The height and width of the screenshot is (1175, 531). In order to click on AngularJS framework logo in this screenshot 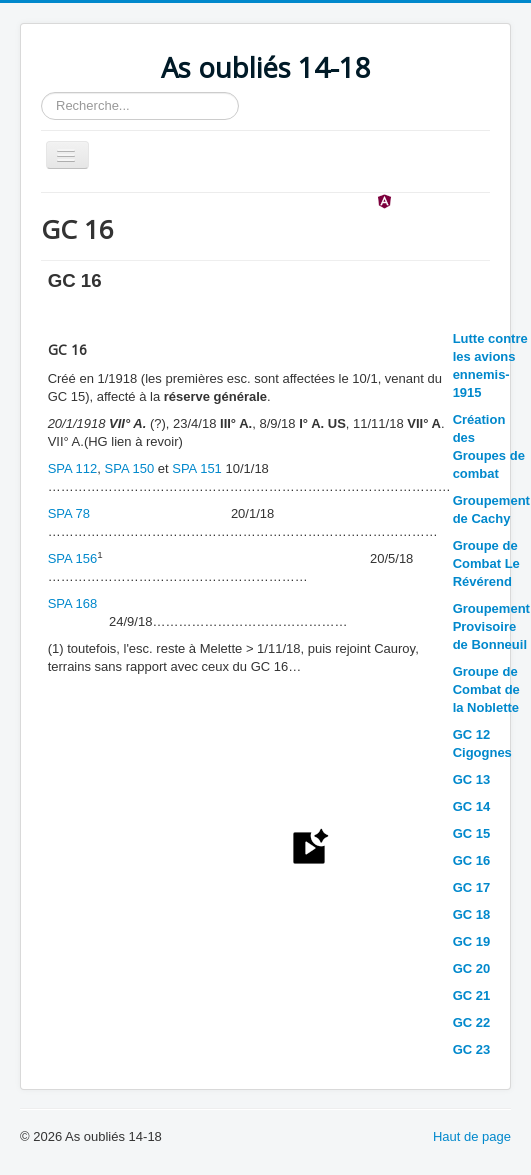, I will do `click(384, 201)`.